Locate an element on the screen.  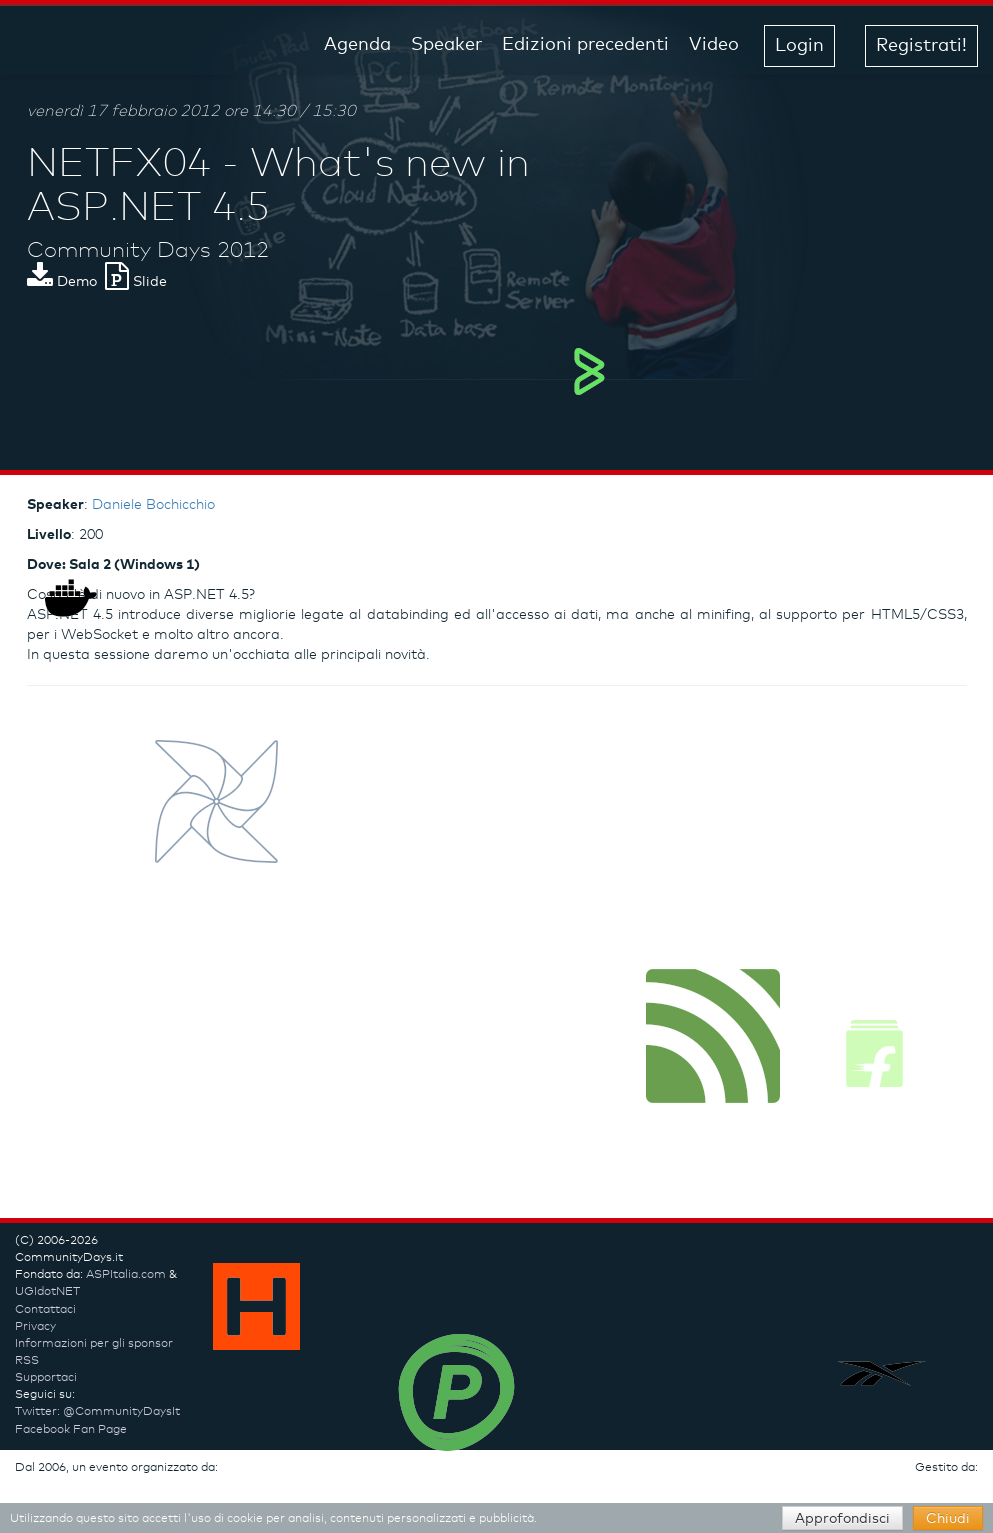
MQTT protocol or messaging service integration is located at coordinates (713, 1036).